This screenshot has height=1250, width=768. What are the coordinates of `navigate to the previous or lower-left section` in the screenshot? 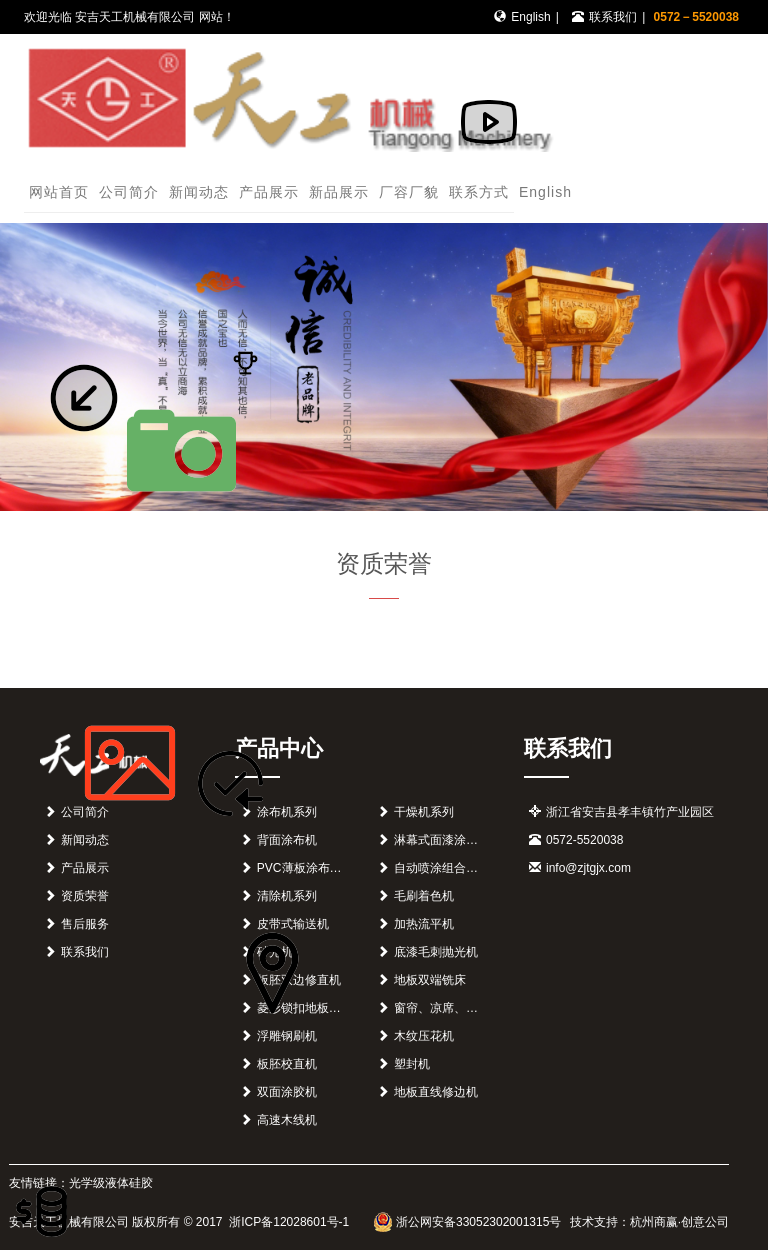 It's located at (84, 398).